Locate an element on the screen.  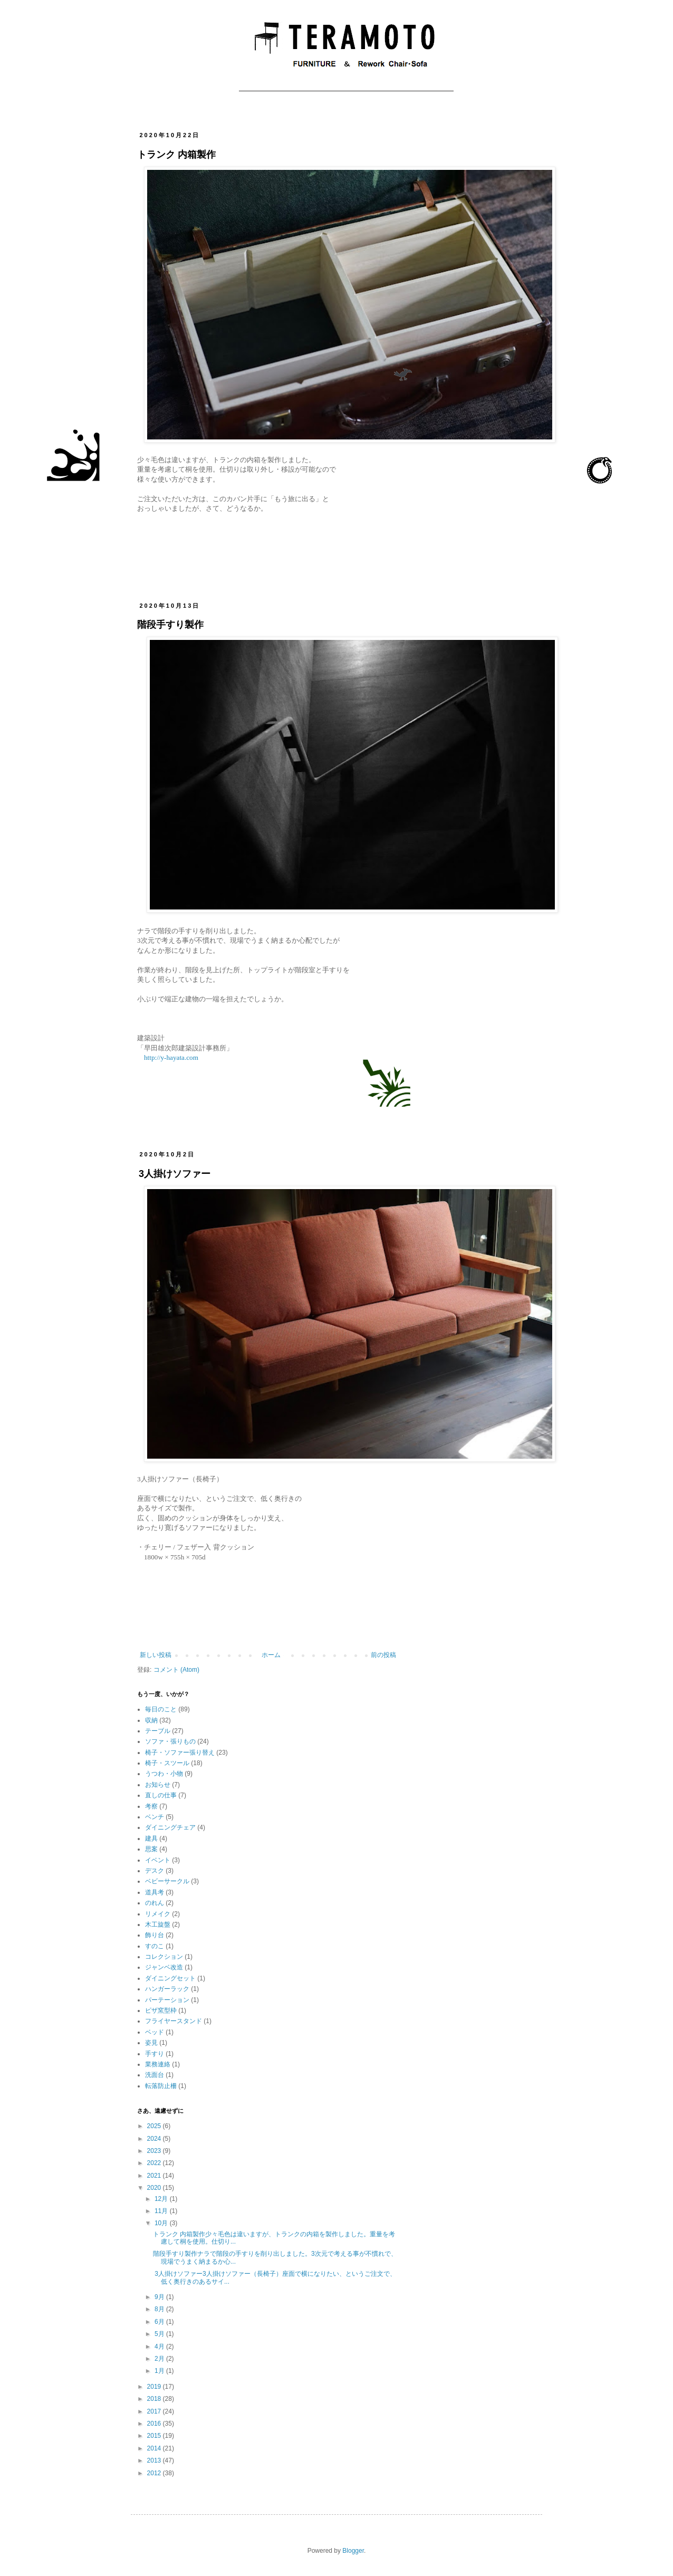
indicates liquid or slime-type item in game inventory is located at coordinates (73, 455).